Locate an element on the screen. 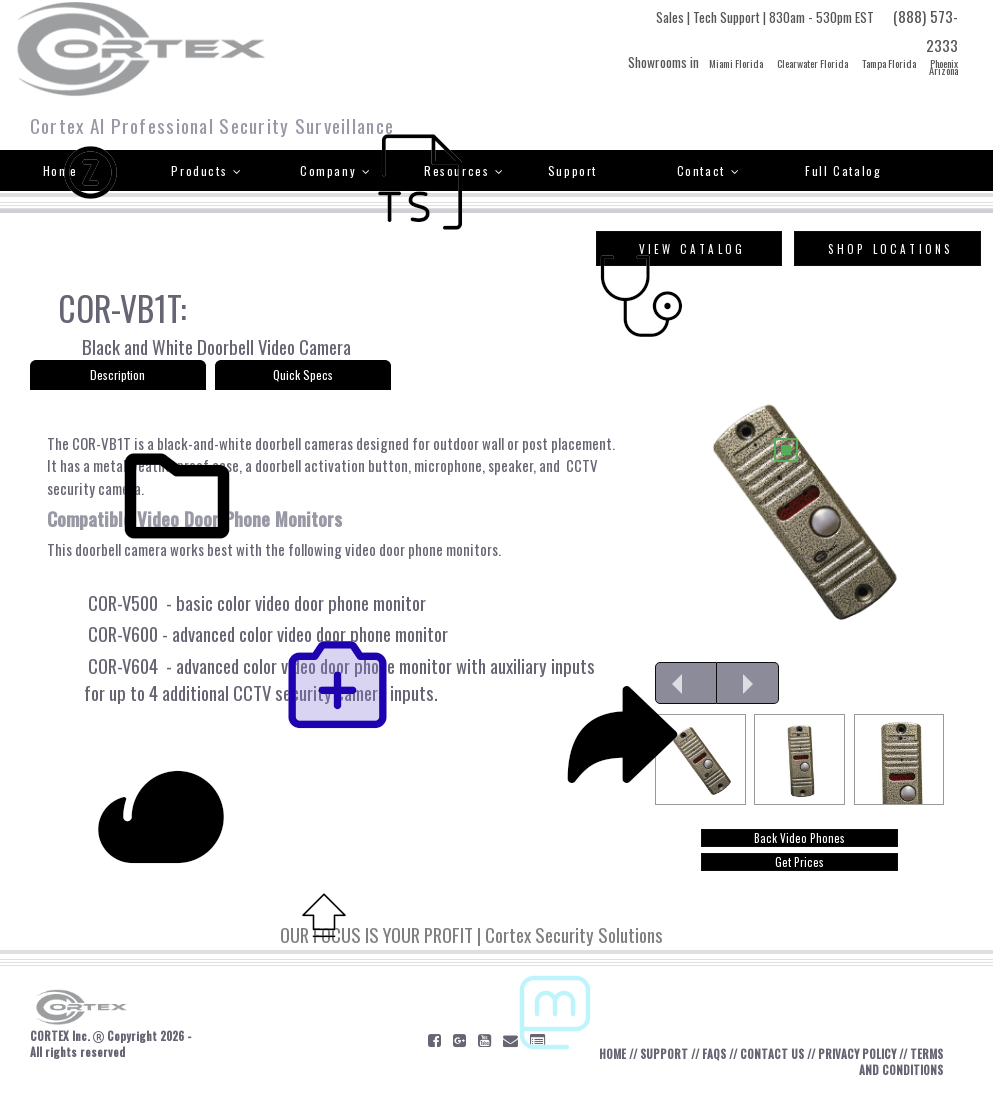 The height and width of the screenshot is (1101, 993). access health or medical features is located at coordinates (635, 293).